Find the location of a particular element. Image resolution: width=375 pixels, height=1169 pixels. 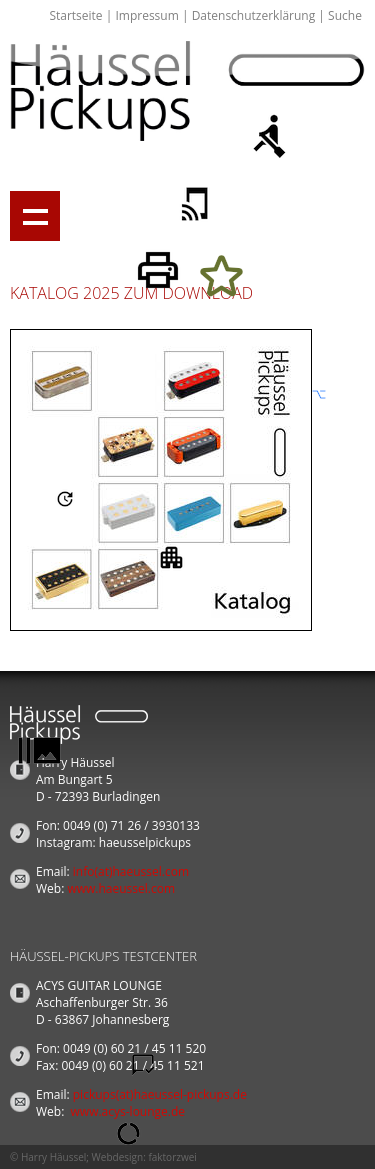

view data usage statistics is located at coordinates (128, 1133).